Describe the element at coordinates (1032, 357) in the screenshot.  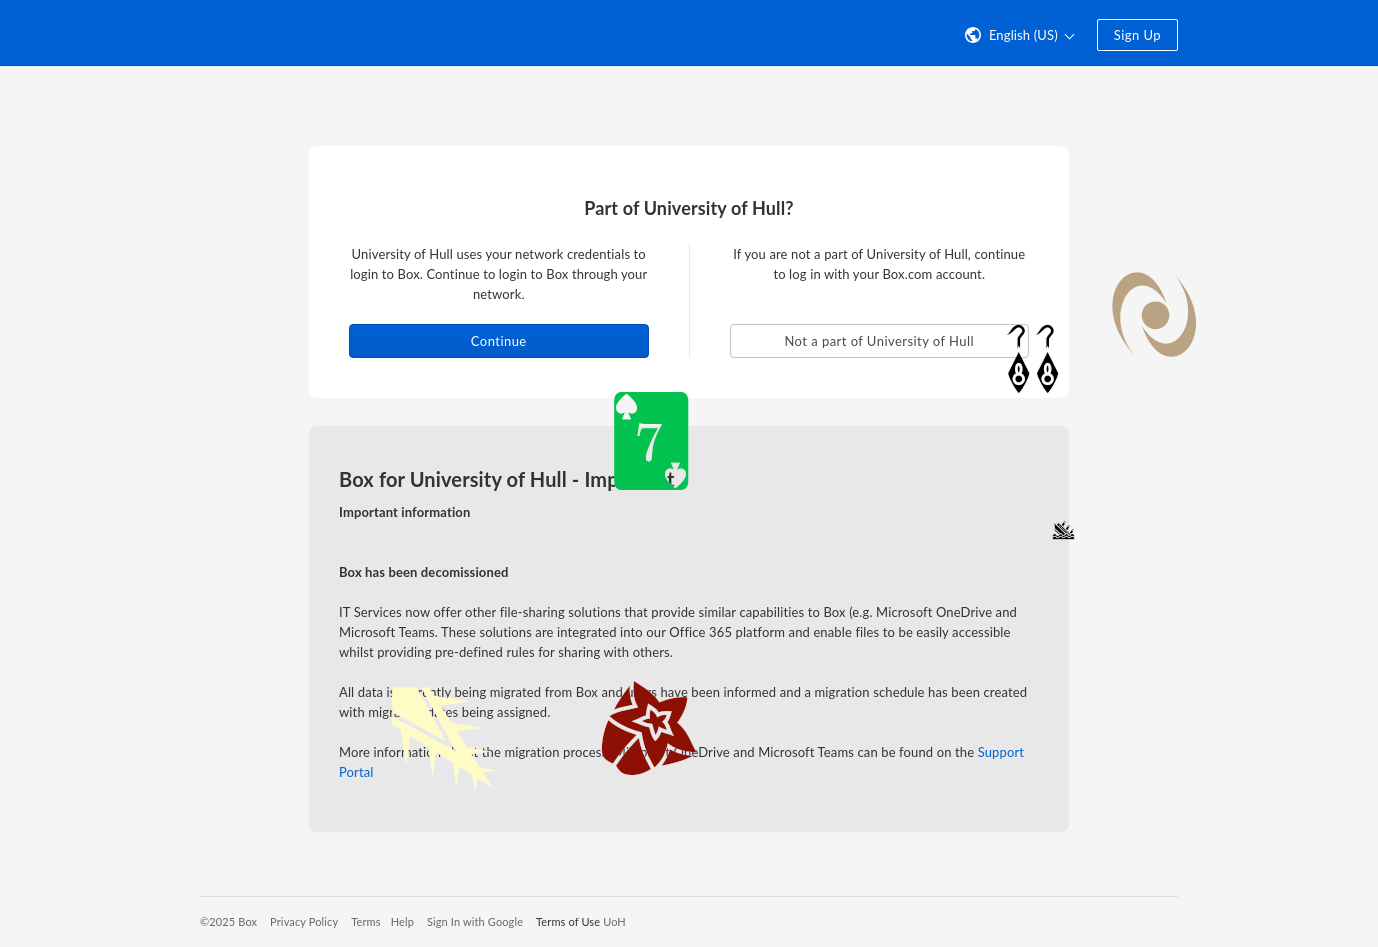
I see `browse or shop for earrings` at that location.